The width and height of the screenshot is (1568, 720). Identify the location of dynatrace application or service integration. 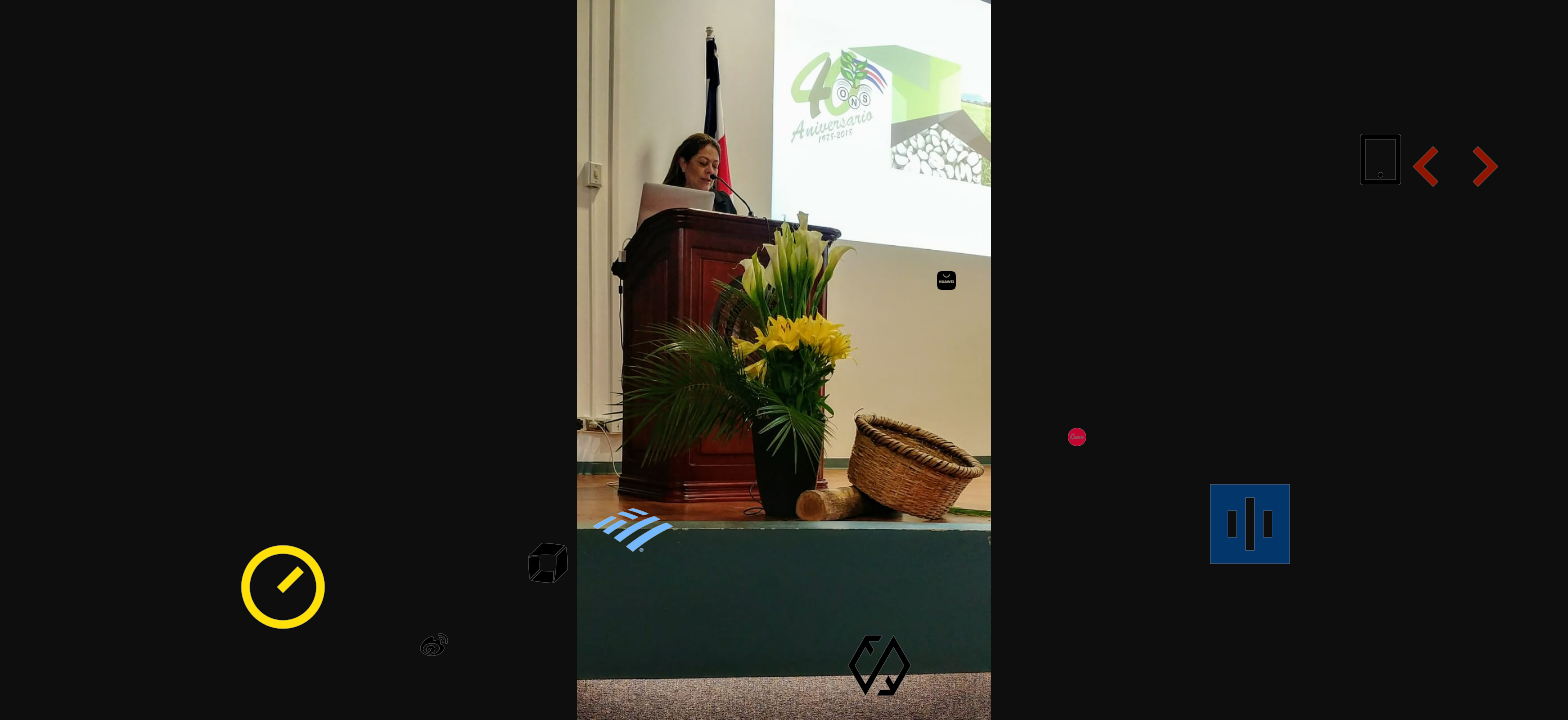
(548, 563).